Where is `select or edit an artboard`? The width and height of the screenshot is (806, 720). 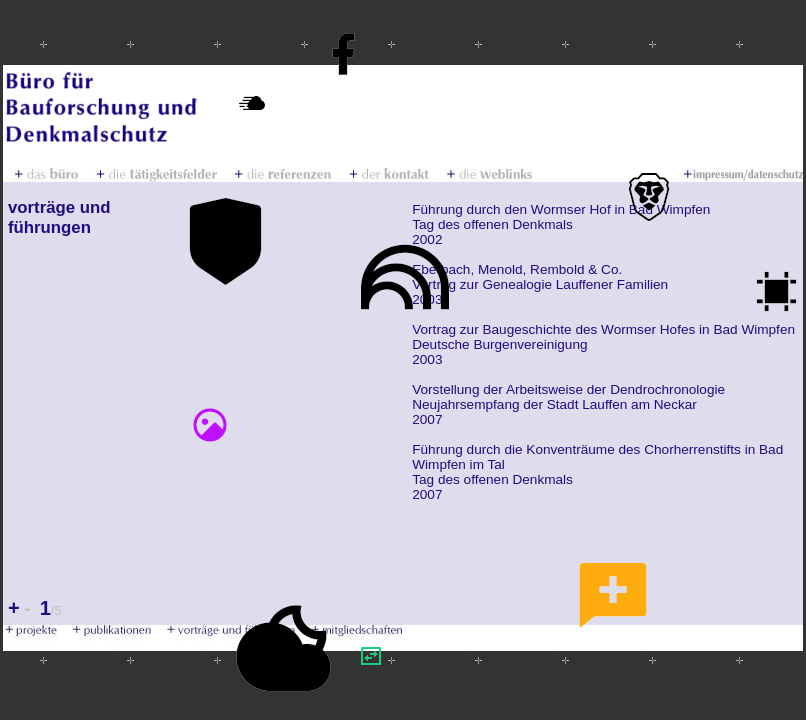 select or edit an artboard is located at coordinates (776, 291).